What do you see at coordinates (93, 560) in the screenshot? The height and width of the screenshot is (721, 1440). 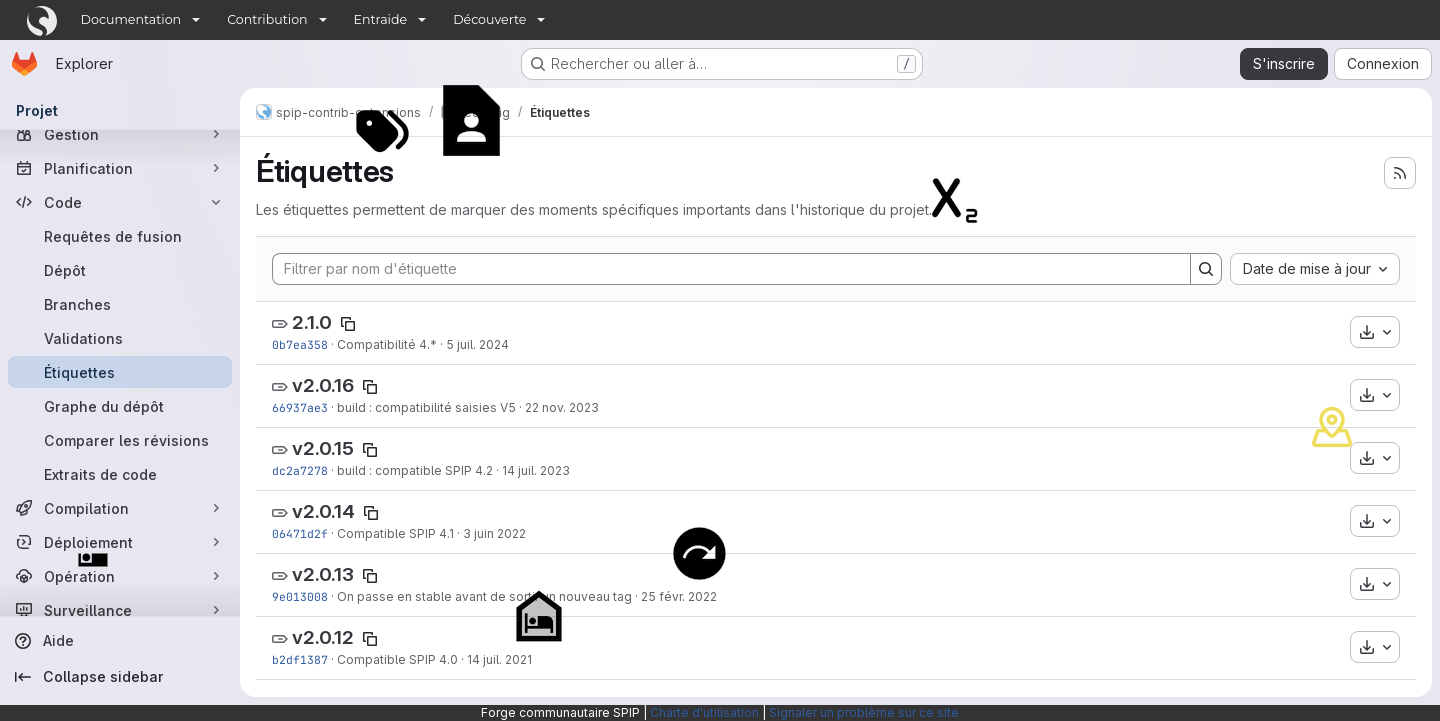 I see `select first class or suite seating` at bounding box center [93, 560].